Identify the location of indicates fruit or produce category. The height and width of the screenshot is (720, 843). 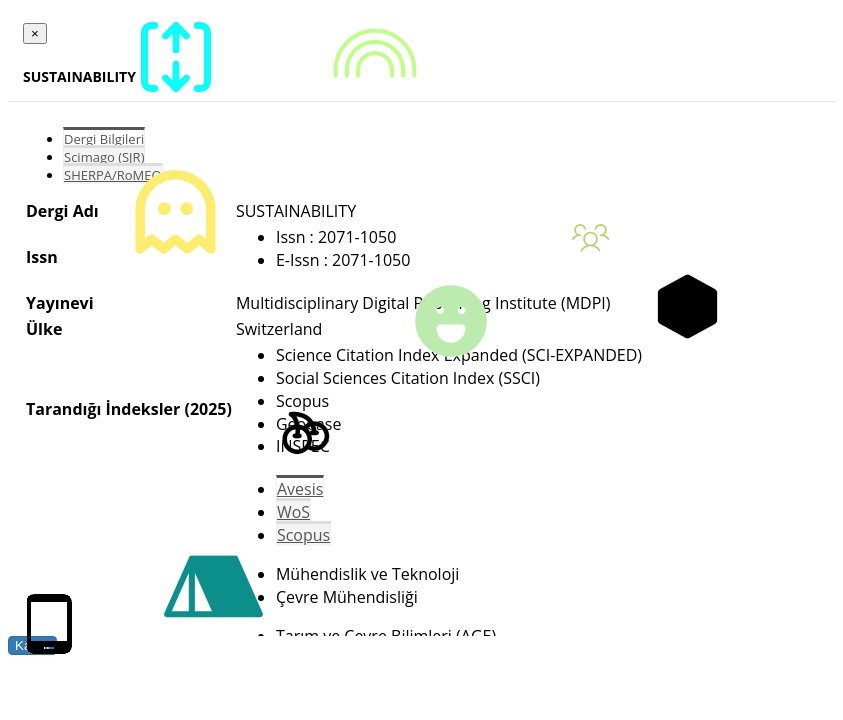
(305, 433).